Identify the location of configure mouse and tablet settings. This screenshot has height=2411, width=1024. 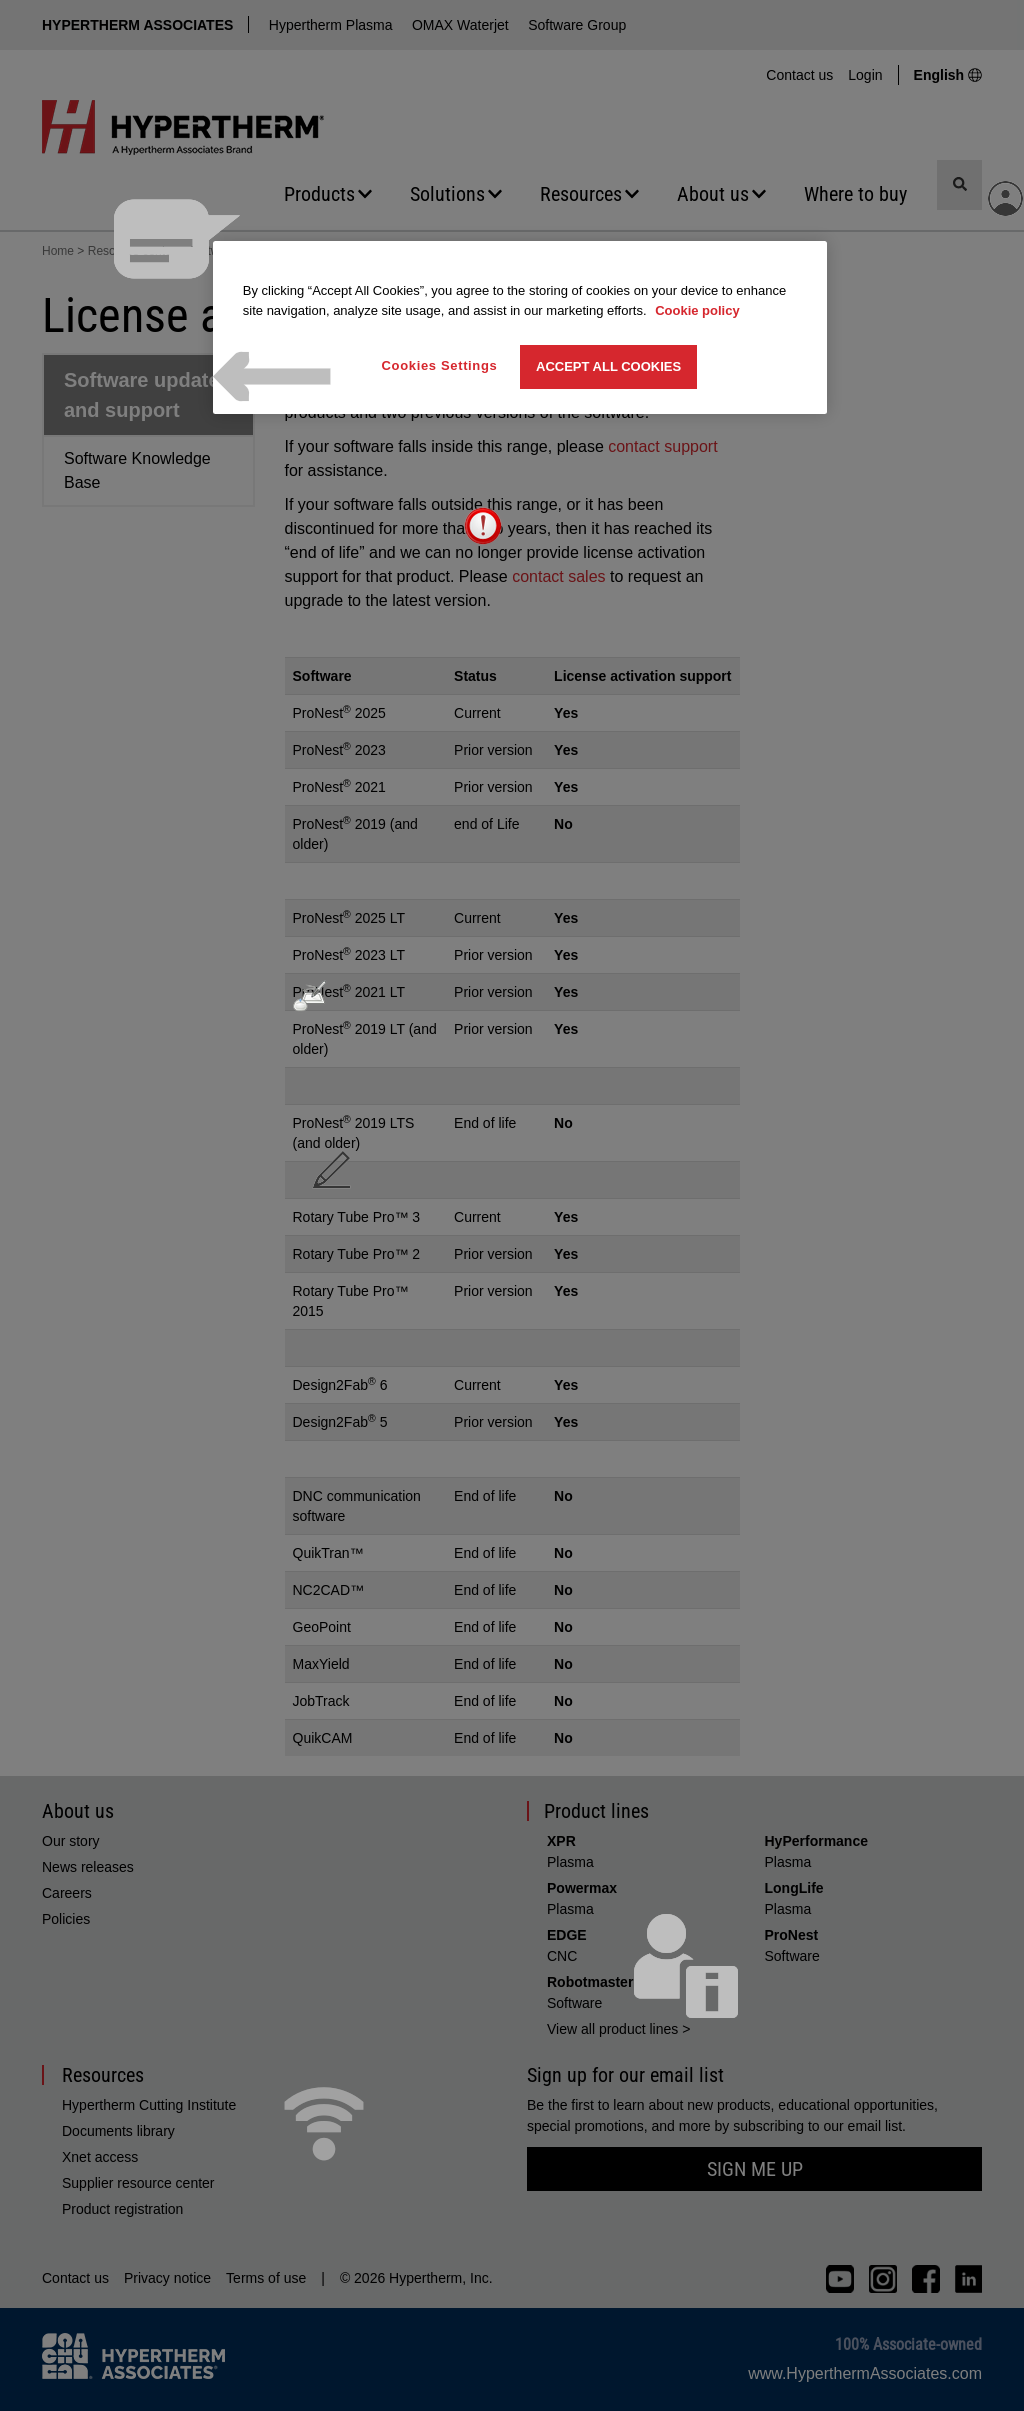
(309, 996).